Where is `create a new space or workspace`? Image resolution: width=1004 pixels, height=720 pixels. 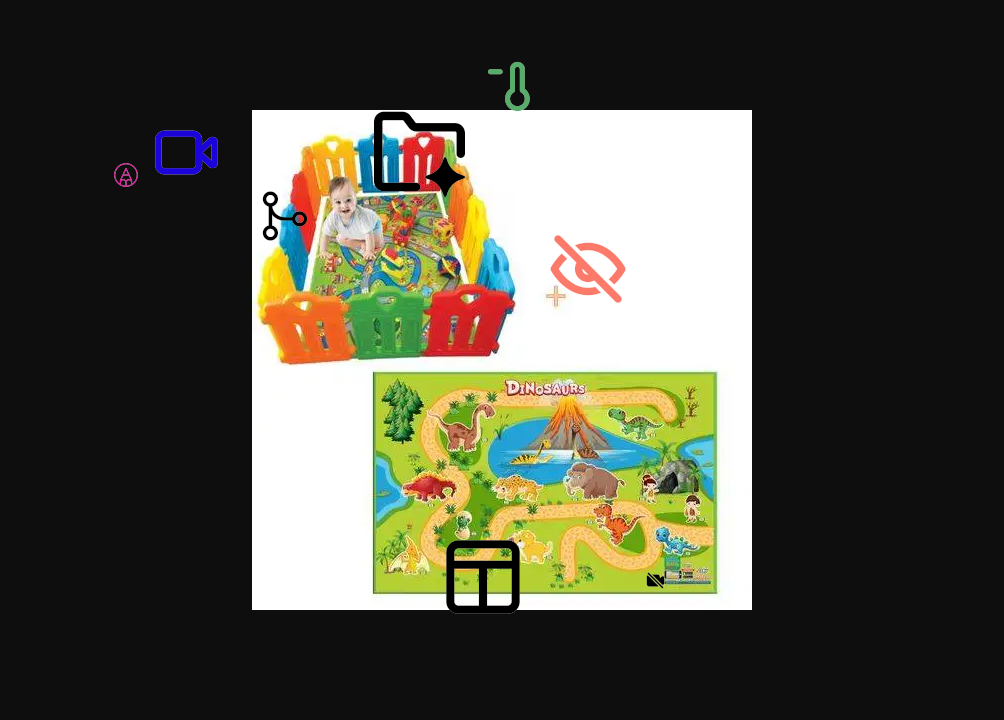
create a new space or workspace is located at coordinates (419, 151).